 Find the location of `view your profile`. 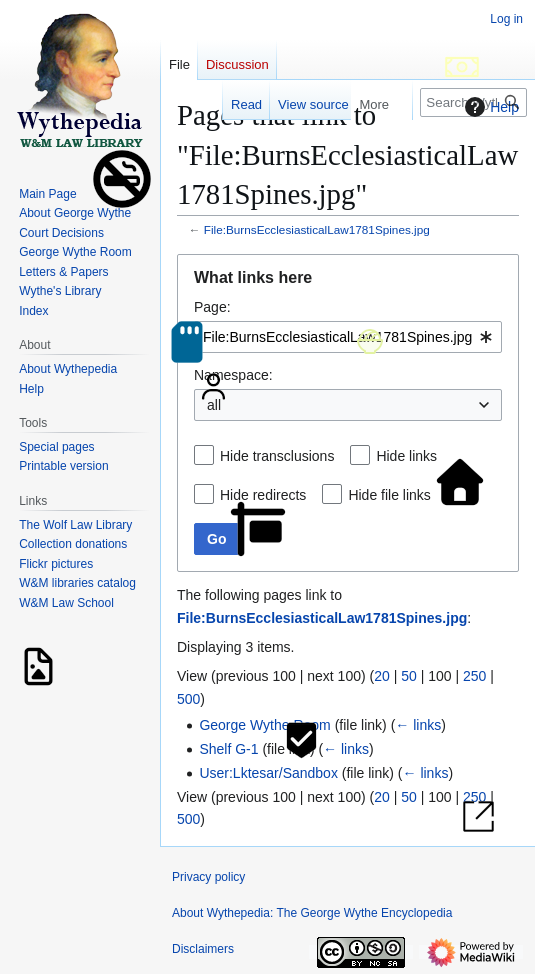

view your profile is located at coordinates (213, 386).